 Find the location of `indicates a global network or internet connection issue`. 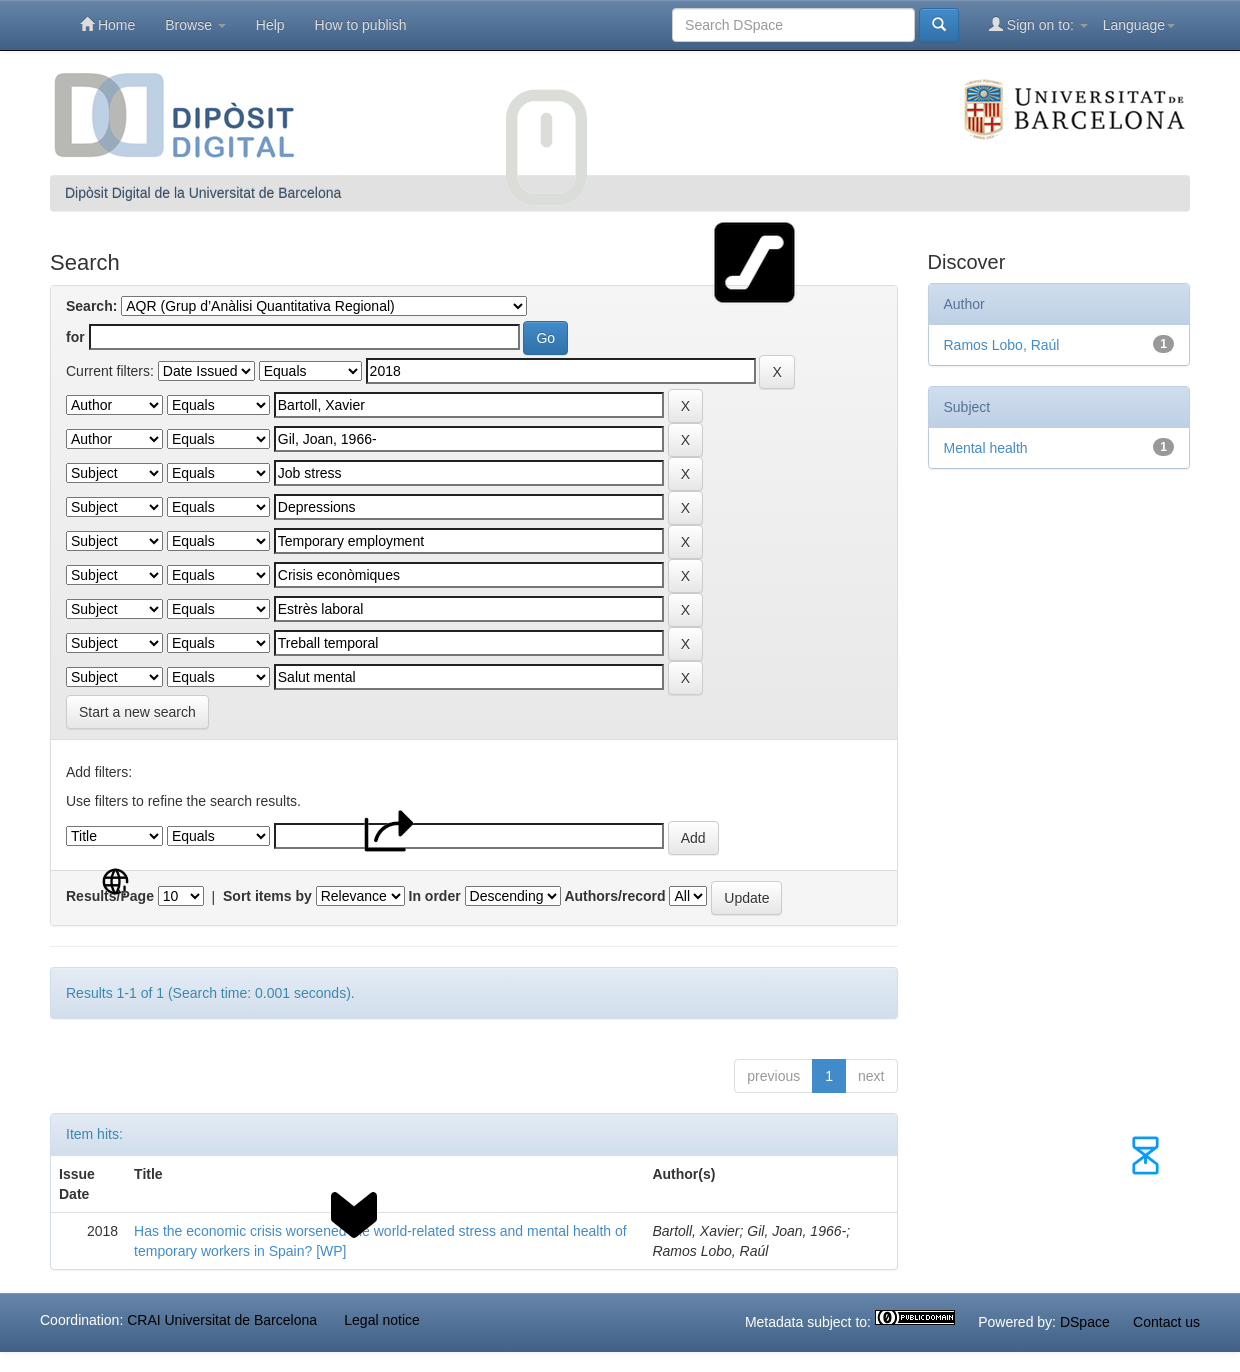

indicates a global network or internet connection issue is located at coordinates (115, 881).